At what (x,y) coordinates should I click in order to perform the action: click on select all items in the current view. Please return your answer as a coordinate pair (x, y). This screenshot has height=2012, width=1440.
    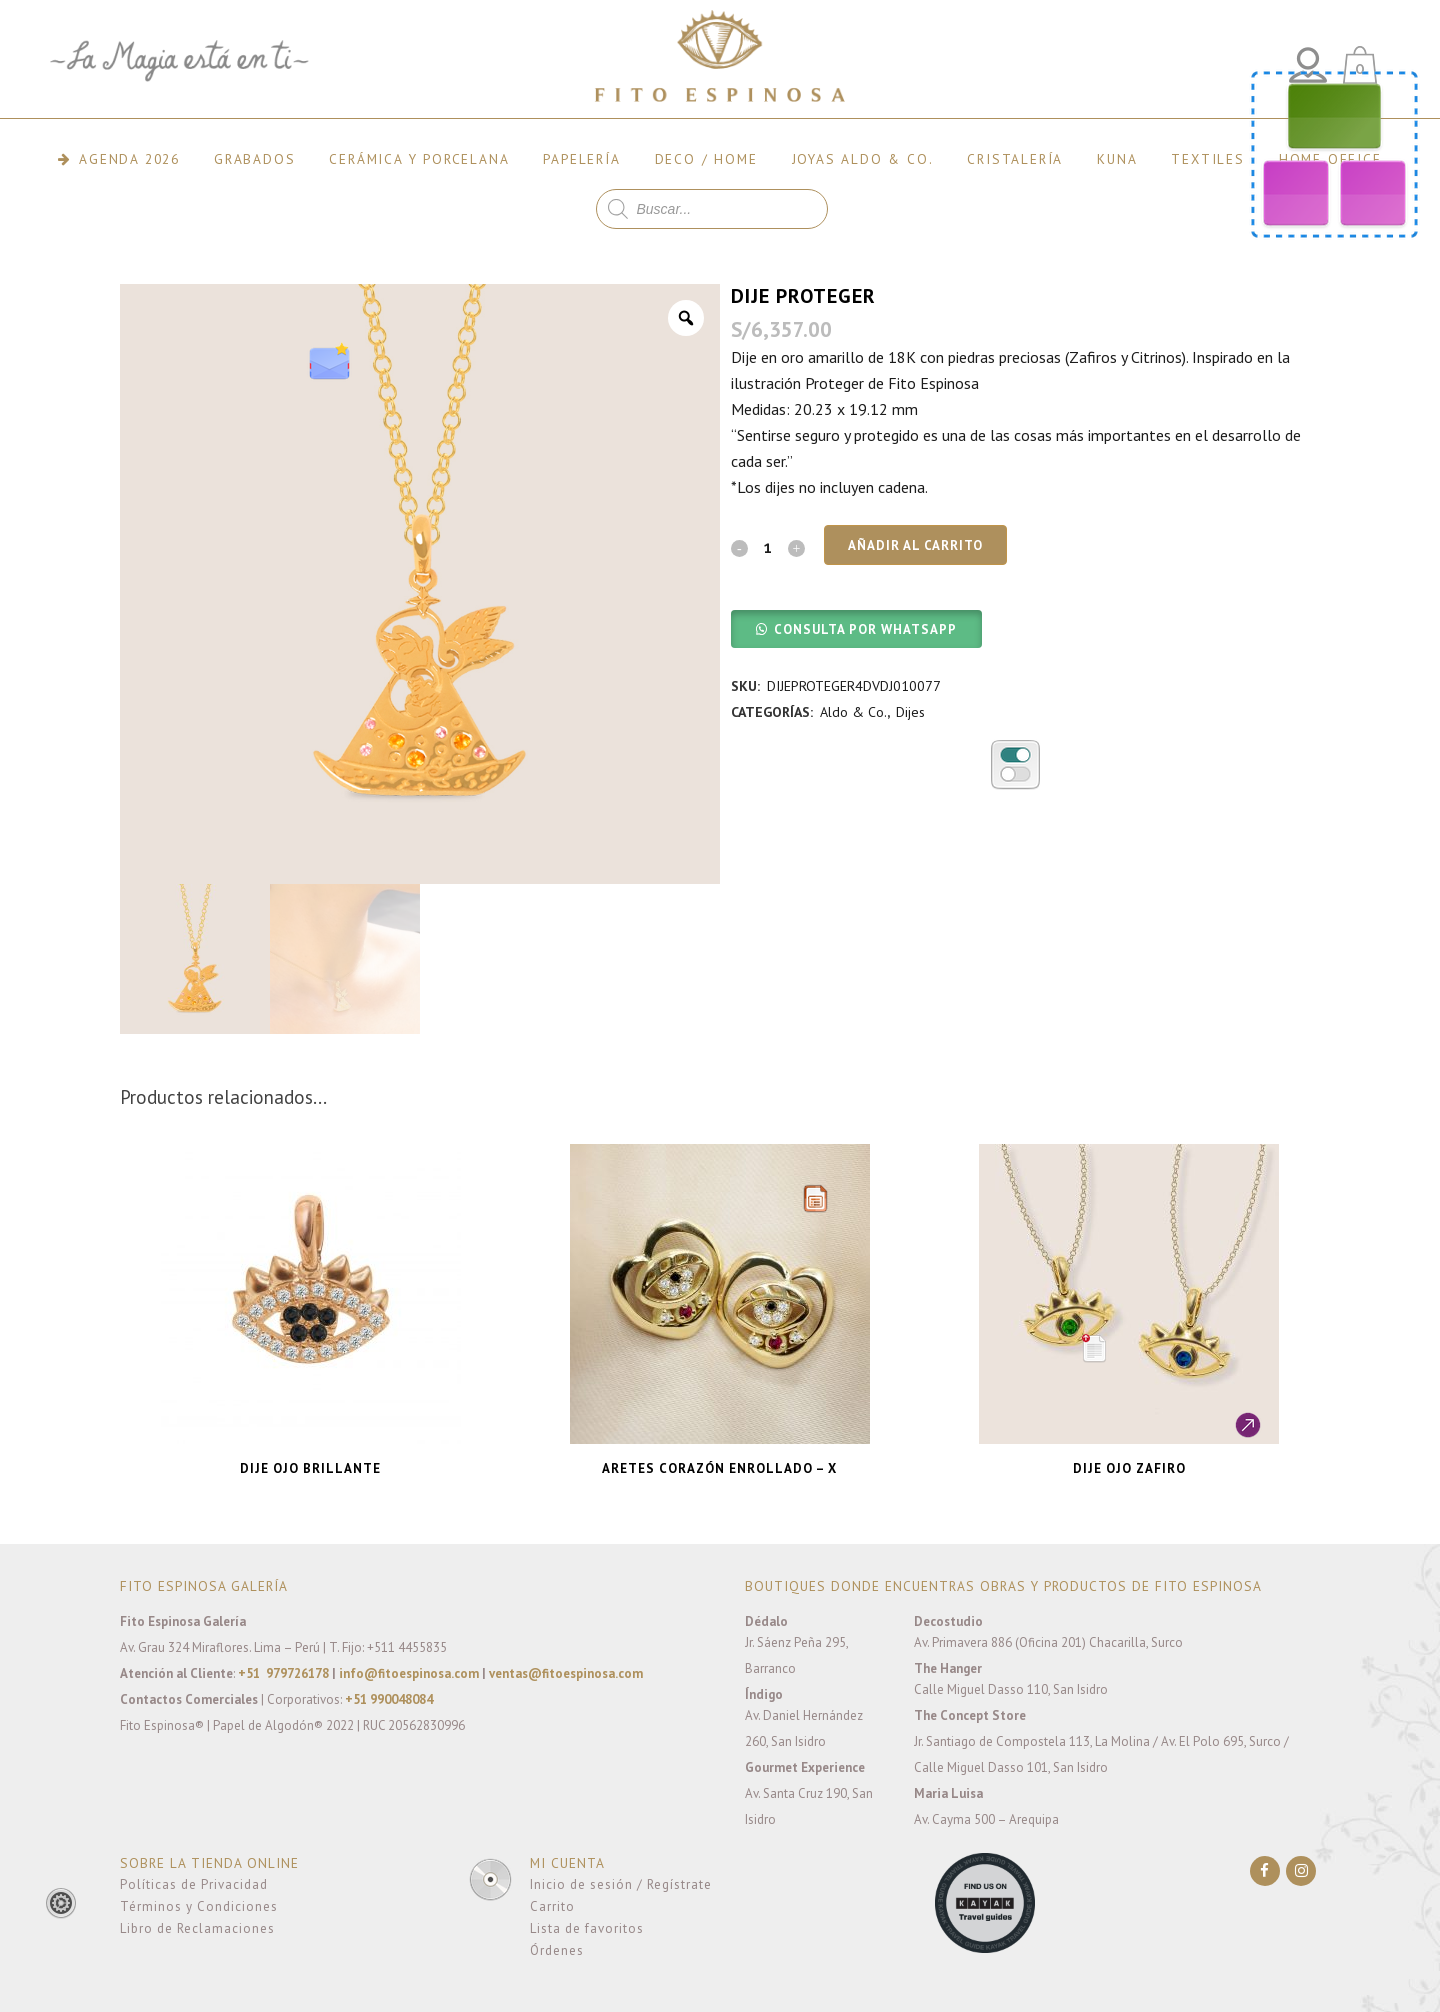
    Looking at the image, I should click on (1334, 154).